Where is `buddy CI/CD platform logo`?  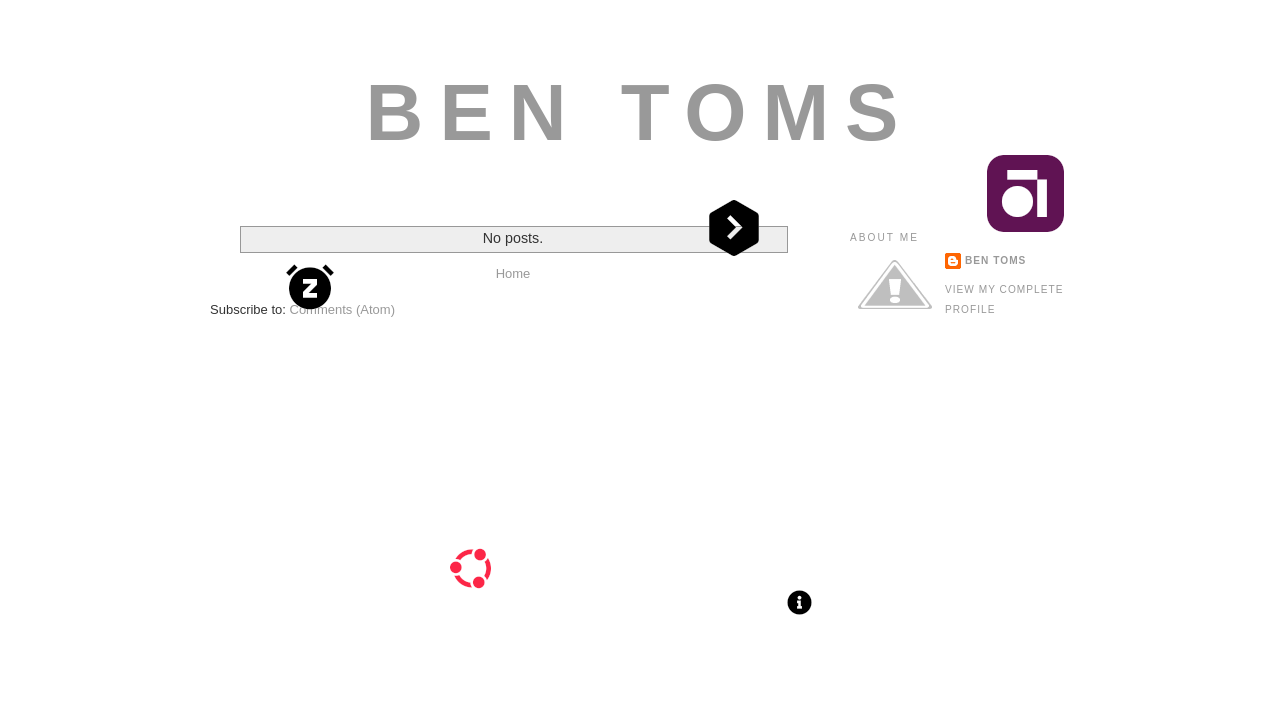
buddy CI/CD platform logo is located at coordinates (734, 228).